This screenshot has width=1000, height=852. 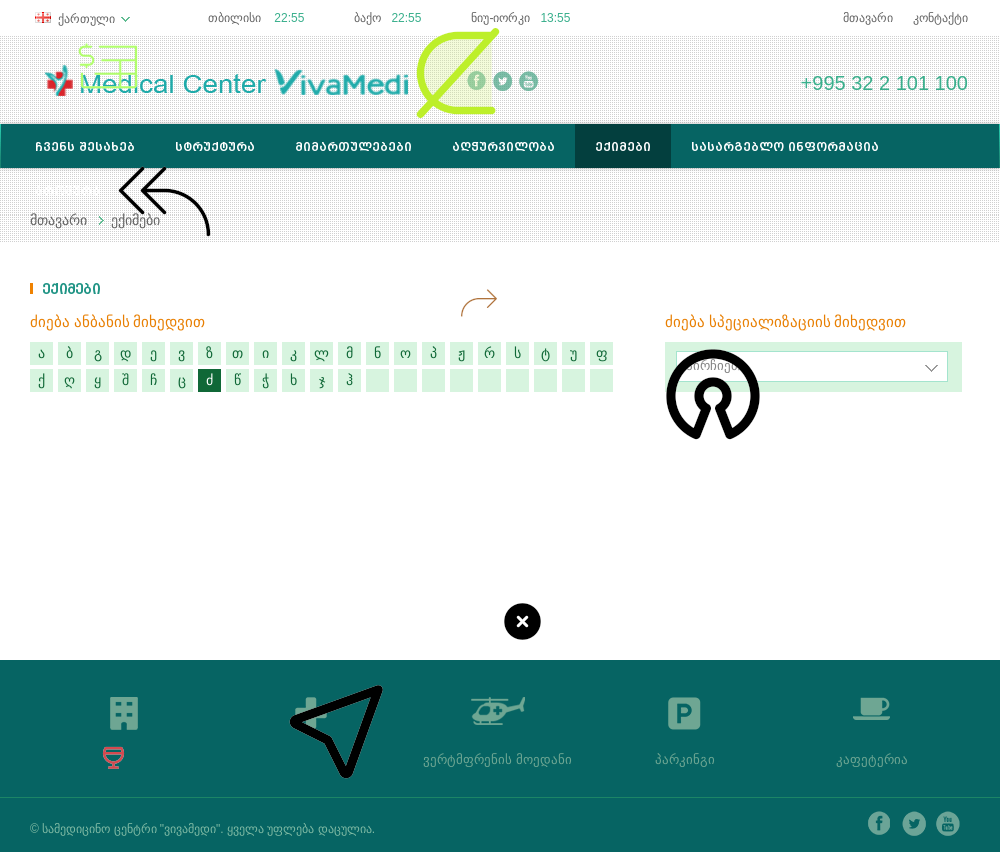 I want to click on indicates a set is not a subset of another in mathematical notation, so click(x=458, y=73).